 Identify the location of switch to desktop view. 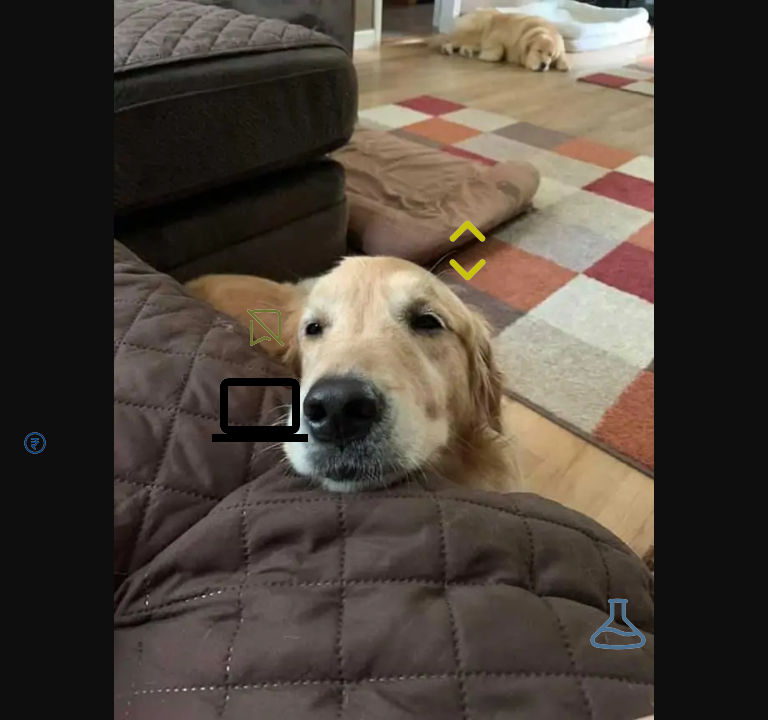
(260, 410).